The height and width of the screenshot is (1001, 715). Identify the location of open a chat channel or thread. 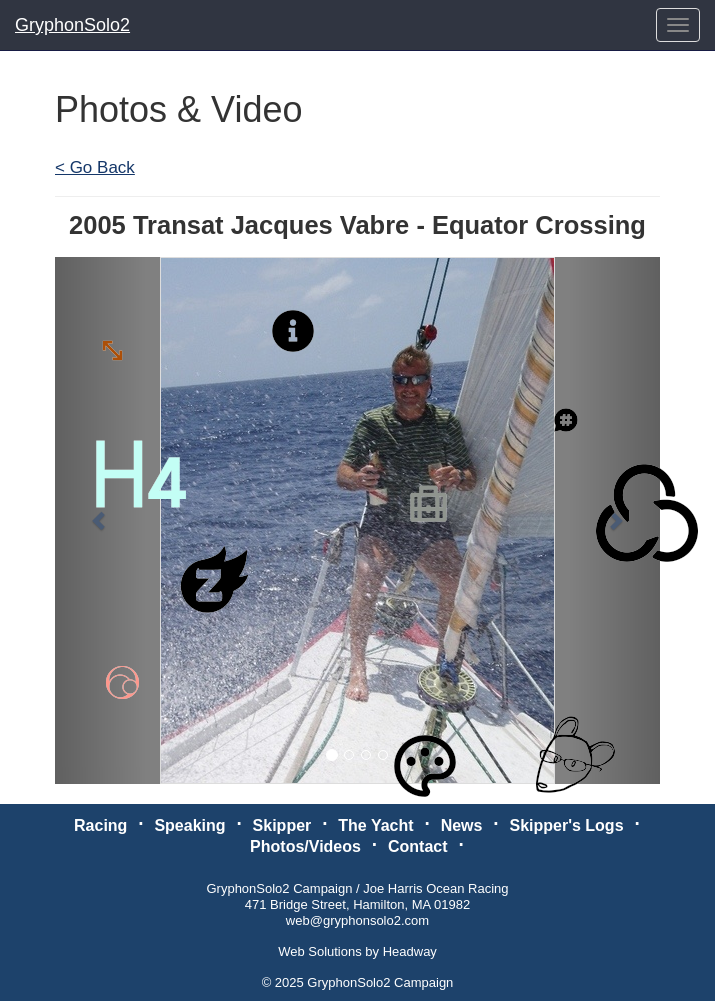
(566, 420).